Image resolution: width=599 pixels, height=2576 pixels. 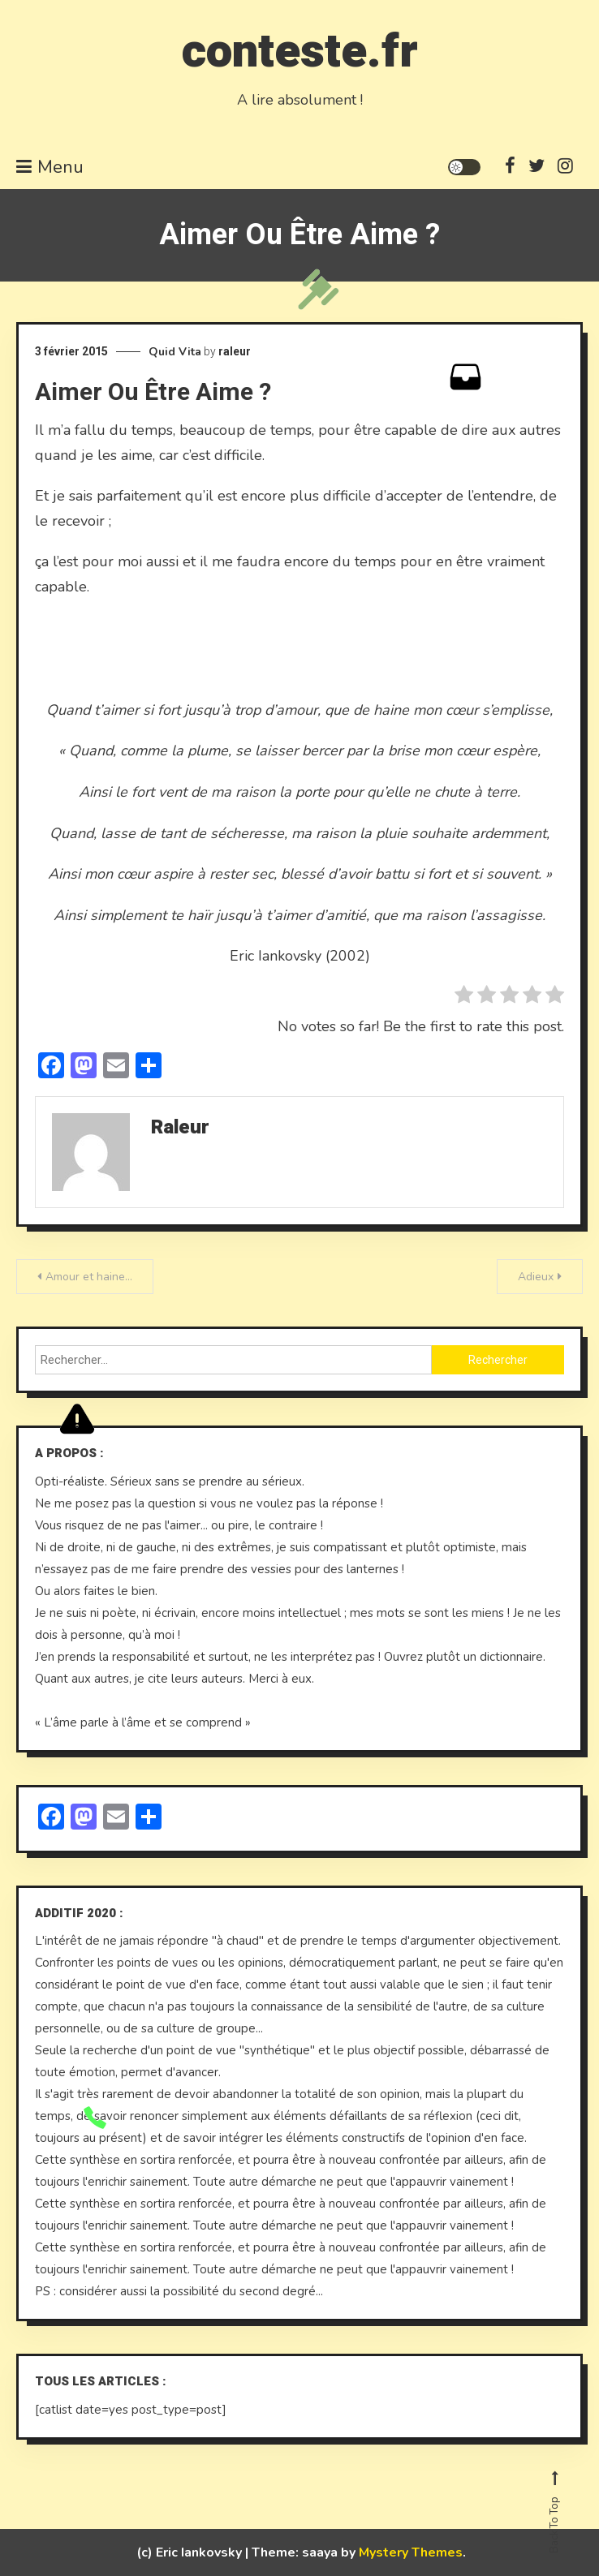 What do you see at coordinates (317, 290) in the screenshot?
I see `access legal or terms of service settings` at bounding box center [317, 290].